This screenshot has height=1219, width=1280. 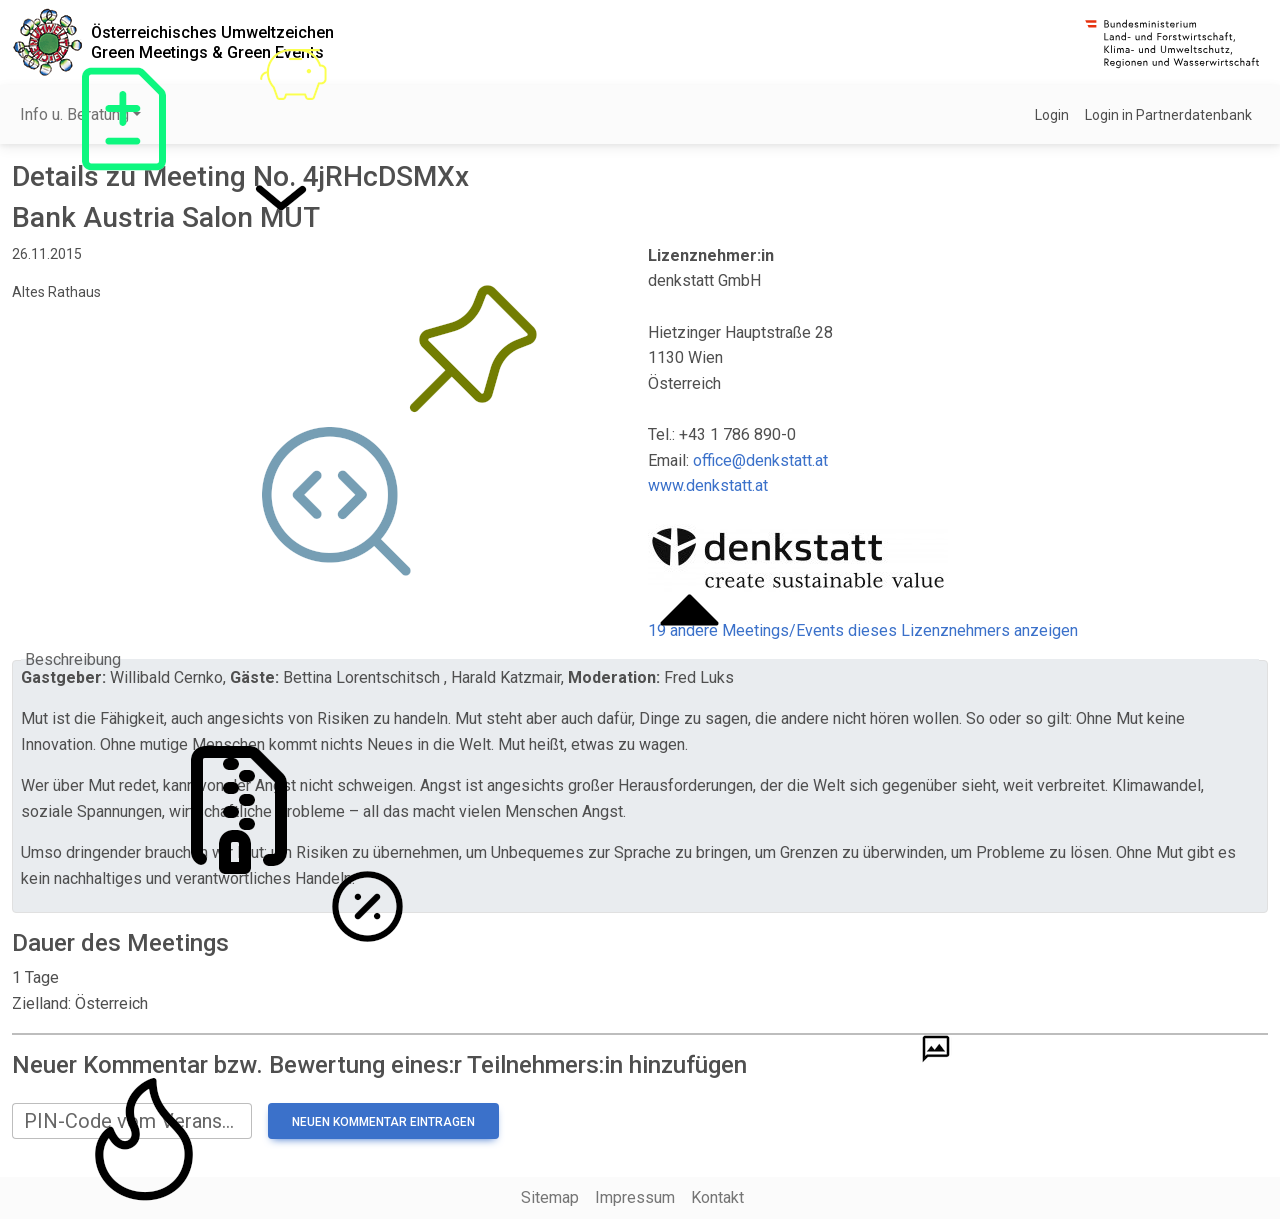 What do you see at coordinates (689, 609) in the screenshot?
I see `collapse an expanded section` at bounding box center [689, 609].